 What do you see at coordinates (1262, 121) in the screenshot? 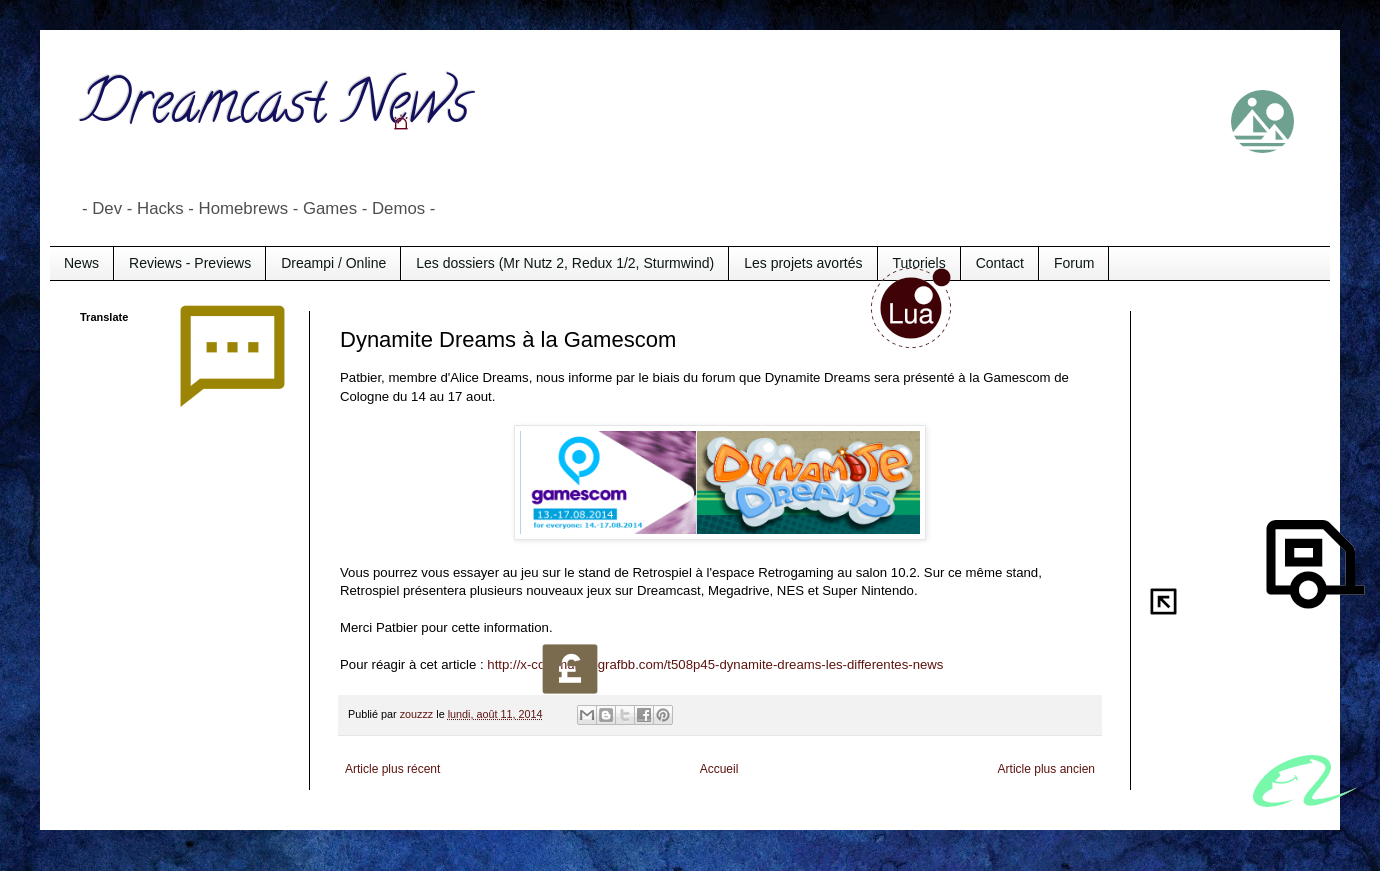
I see `open decentraland metaverse platform` at bounding box center [1262, 121].